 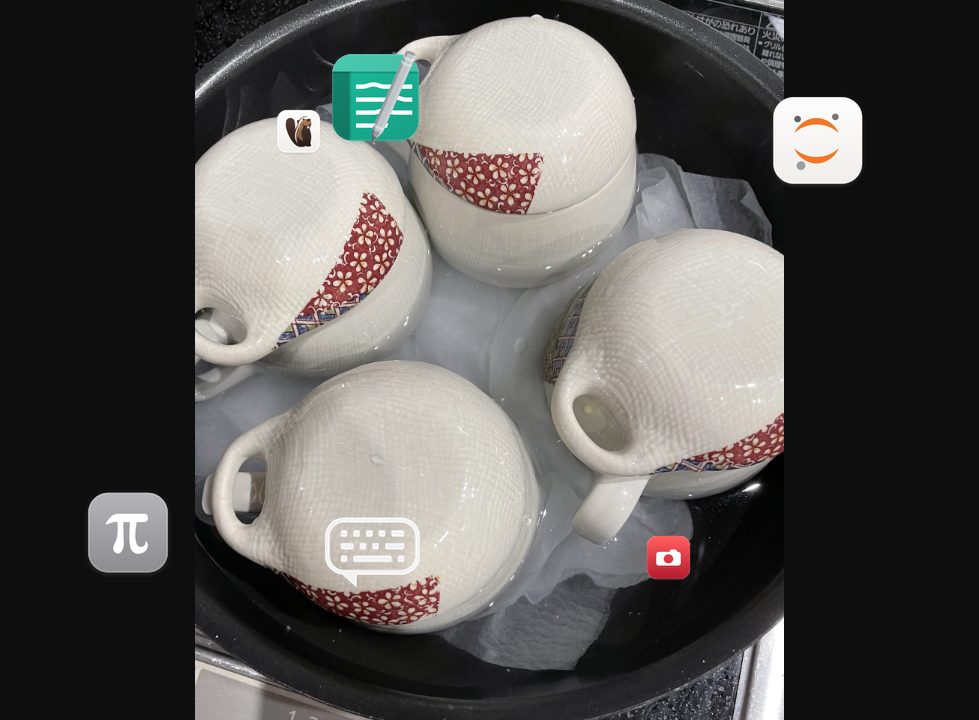 I want to click on open marknote app for writing notes, so click(x=375, y=97).